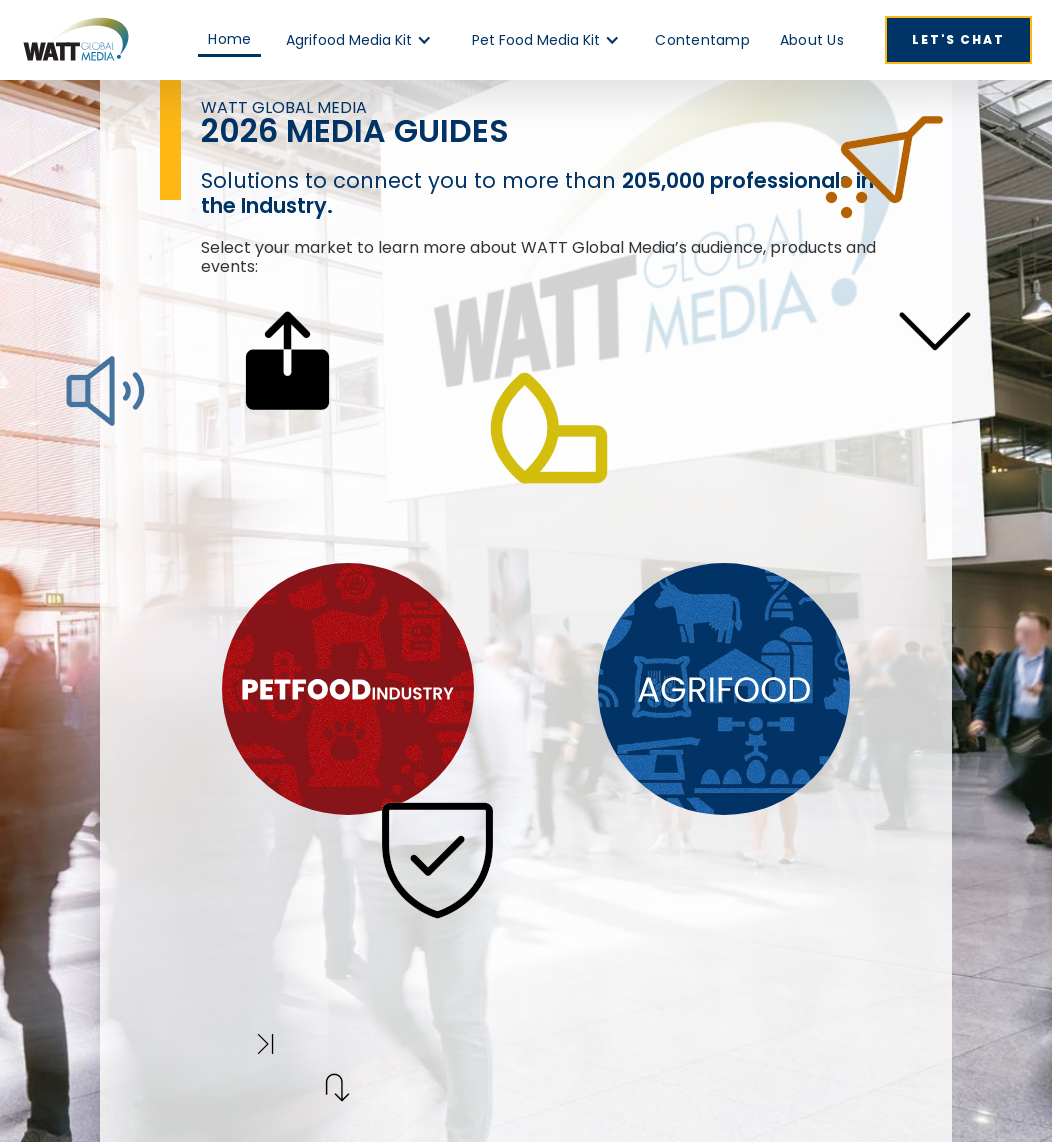 This screenshot has height=1142, width=1052. What do you see at coordinates (935, 328) in the screenshot?
I see `expand a dropdown menu` at bounding box center [935, 328].